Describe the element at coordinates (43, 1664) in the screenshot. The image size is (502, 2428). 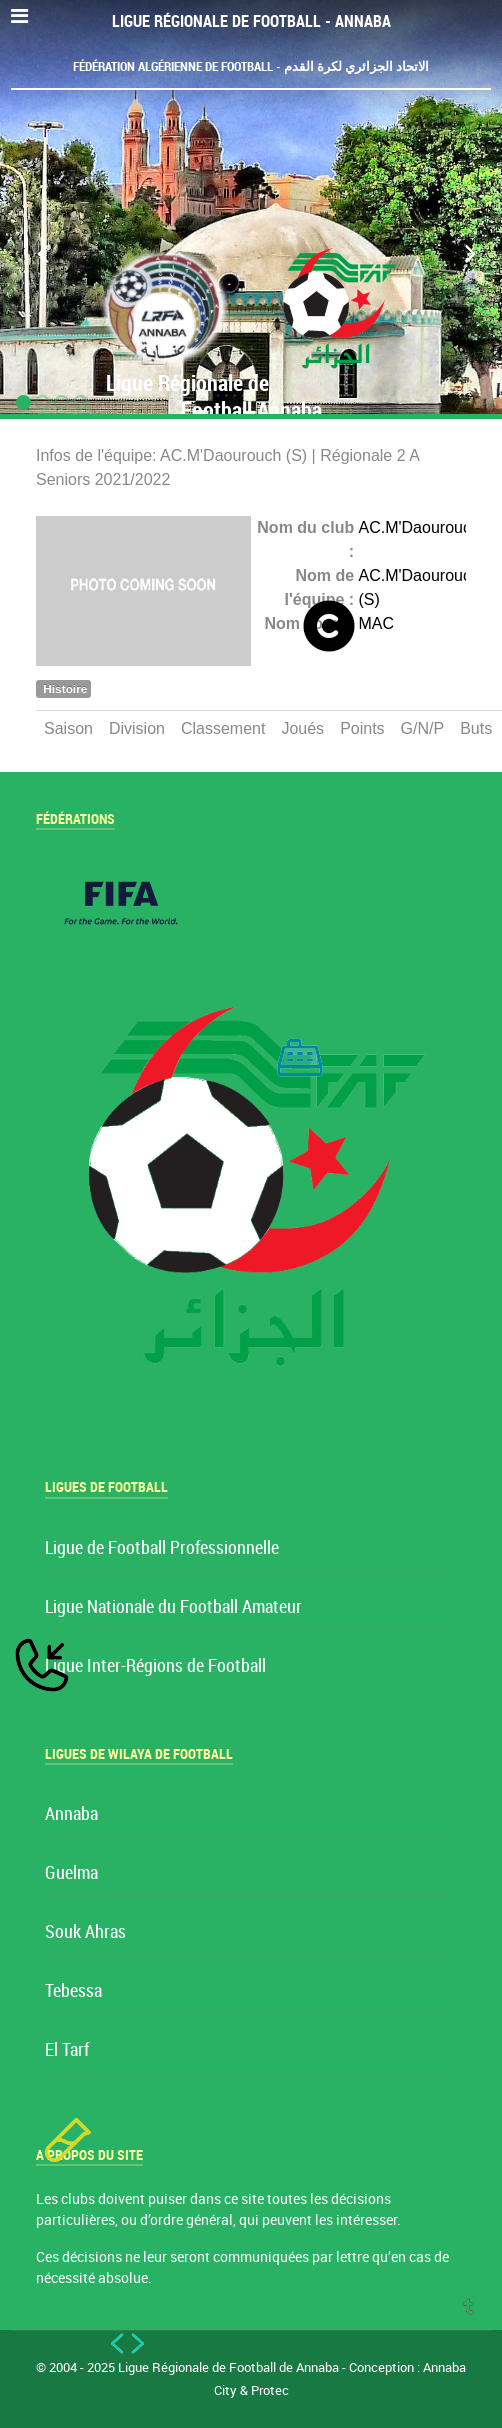
I see `indicates an incoming phone call` at that location.